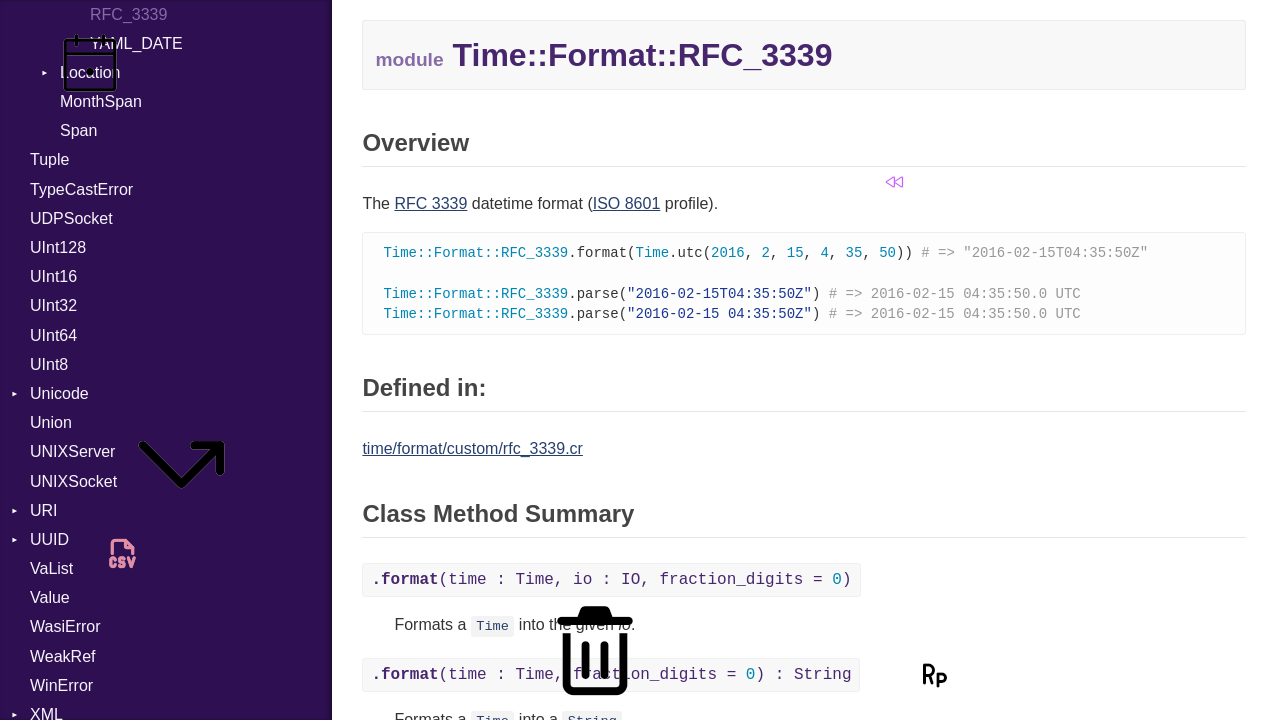 This screenshot has width=1276, height=720. Describe the element at coordinates (122, 553) in the screenshot. I see `indicates a CSV file type` at that location.